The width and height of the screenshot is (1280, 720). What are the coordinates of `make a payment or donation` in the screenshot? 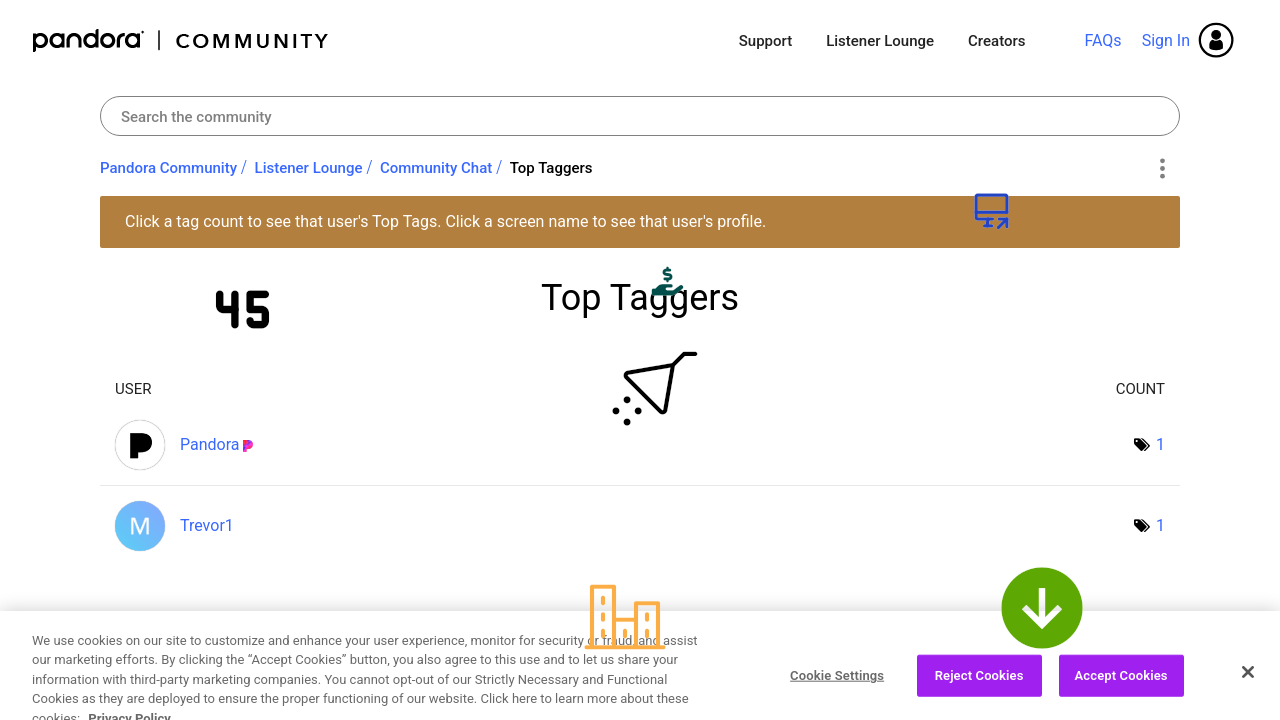 It's located at (667, 281).